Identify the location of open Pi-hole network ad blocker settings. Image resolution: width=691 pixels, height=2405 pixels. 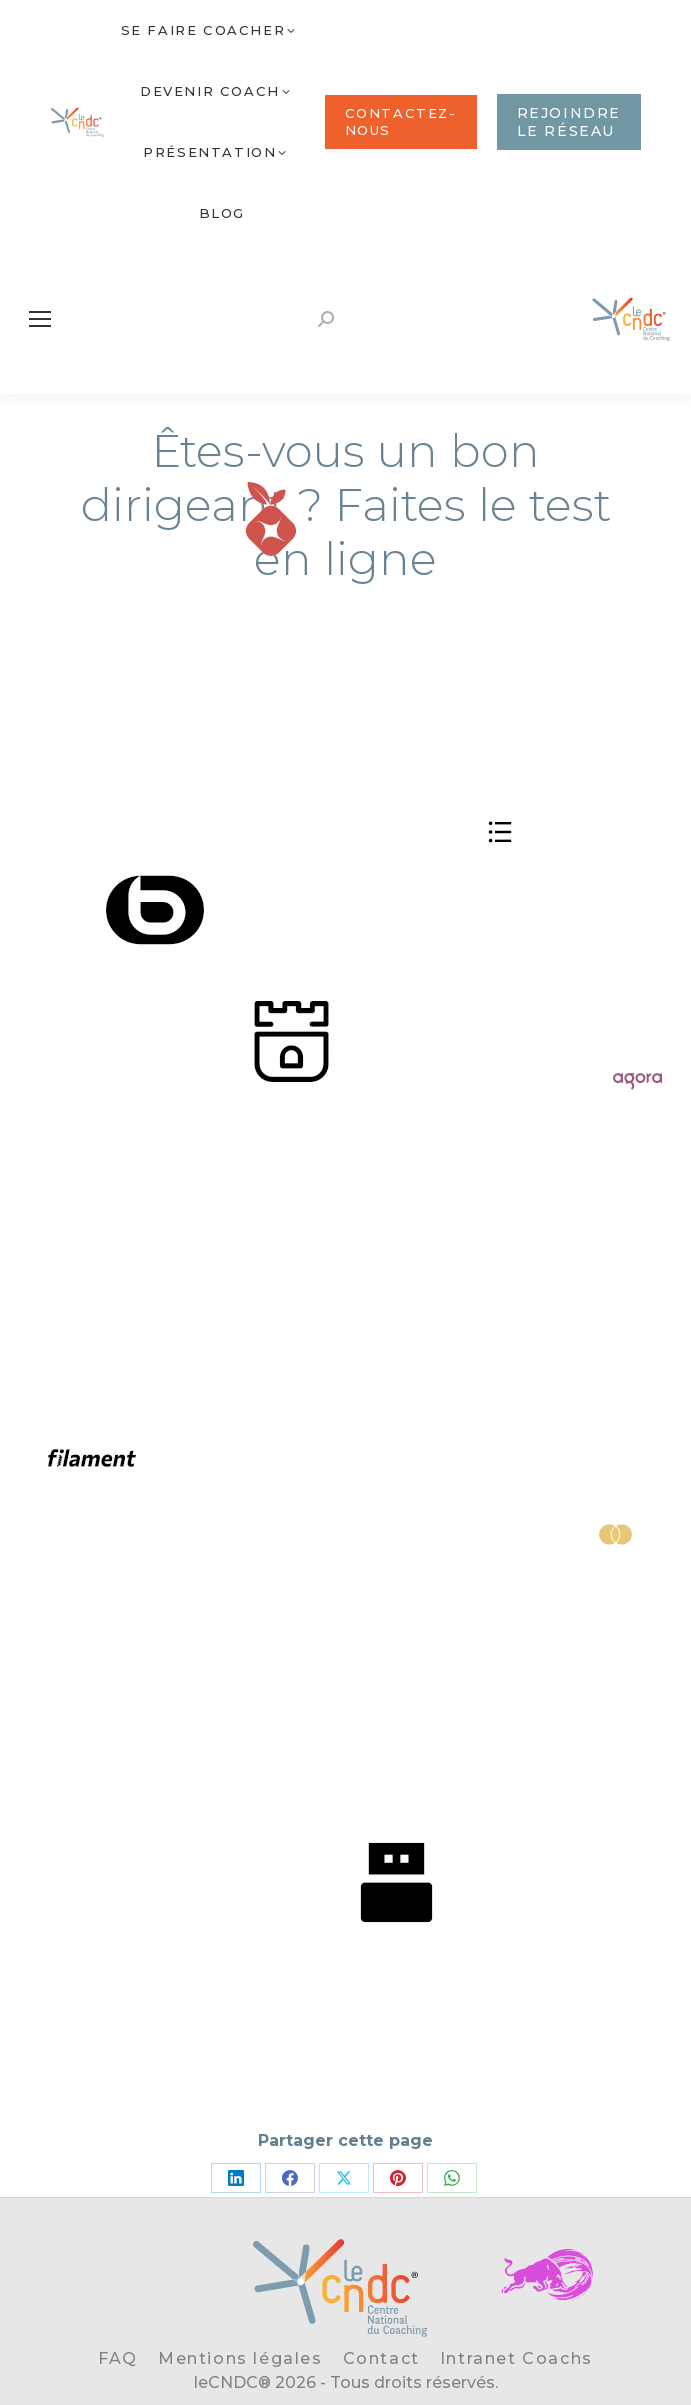
(271, 519).